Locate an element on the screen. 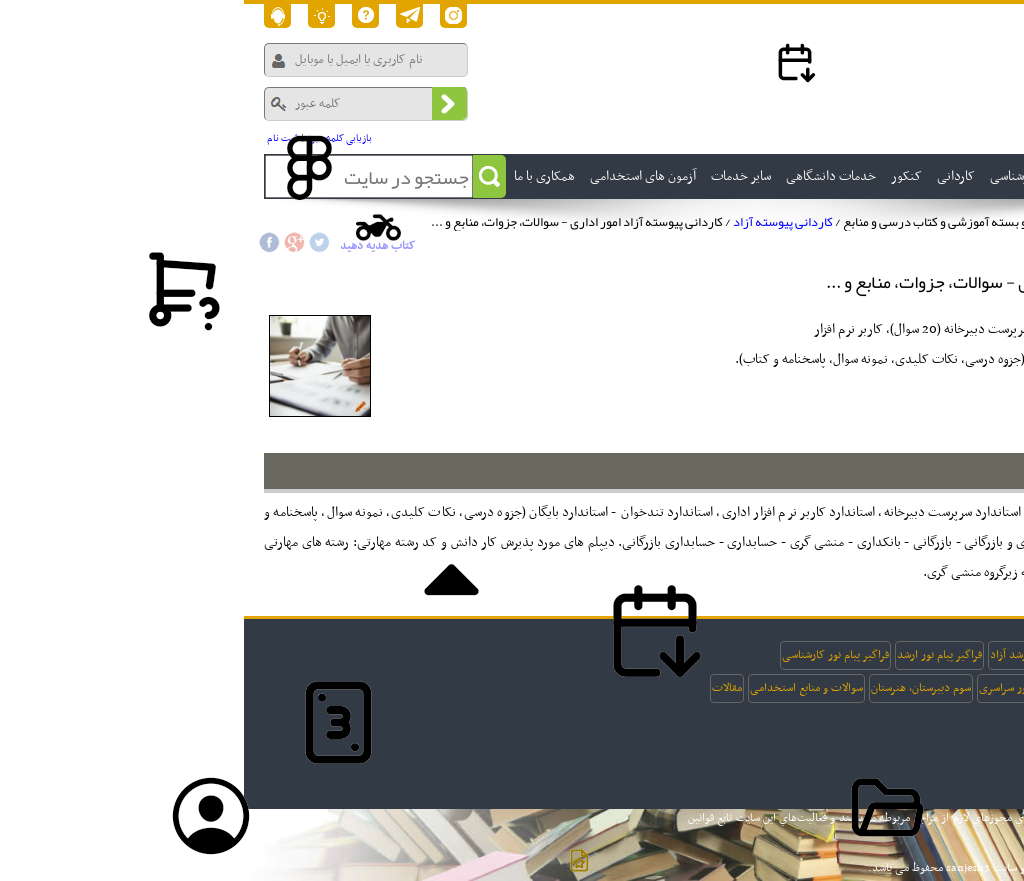  access your user profile is located at coordinates (211, 816).